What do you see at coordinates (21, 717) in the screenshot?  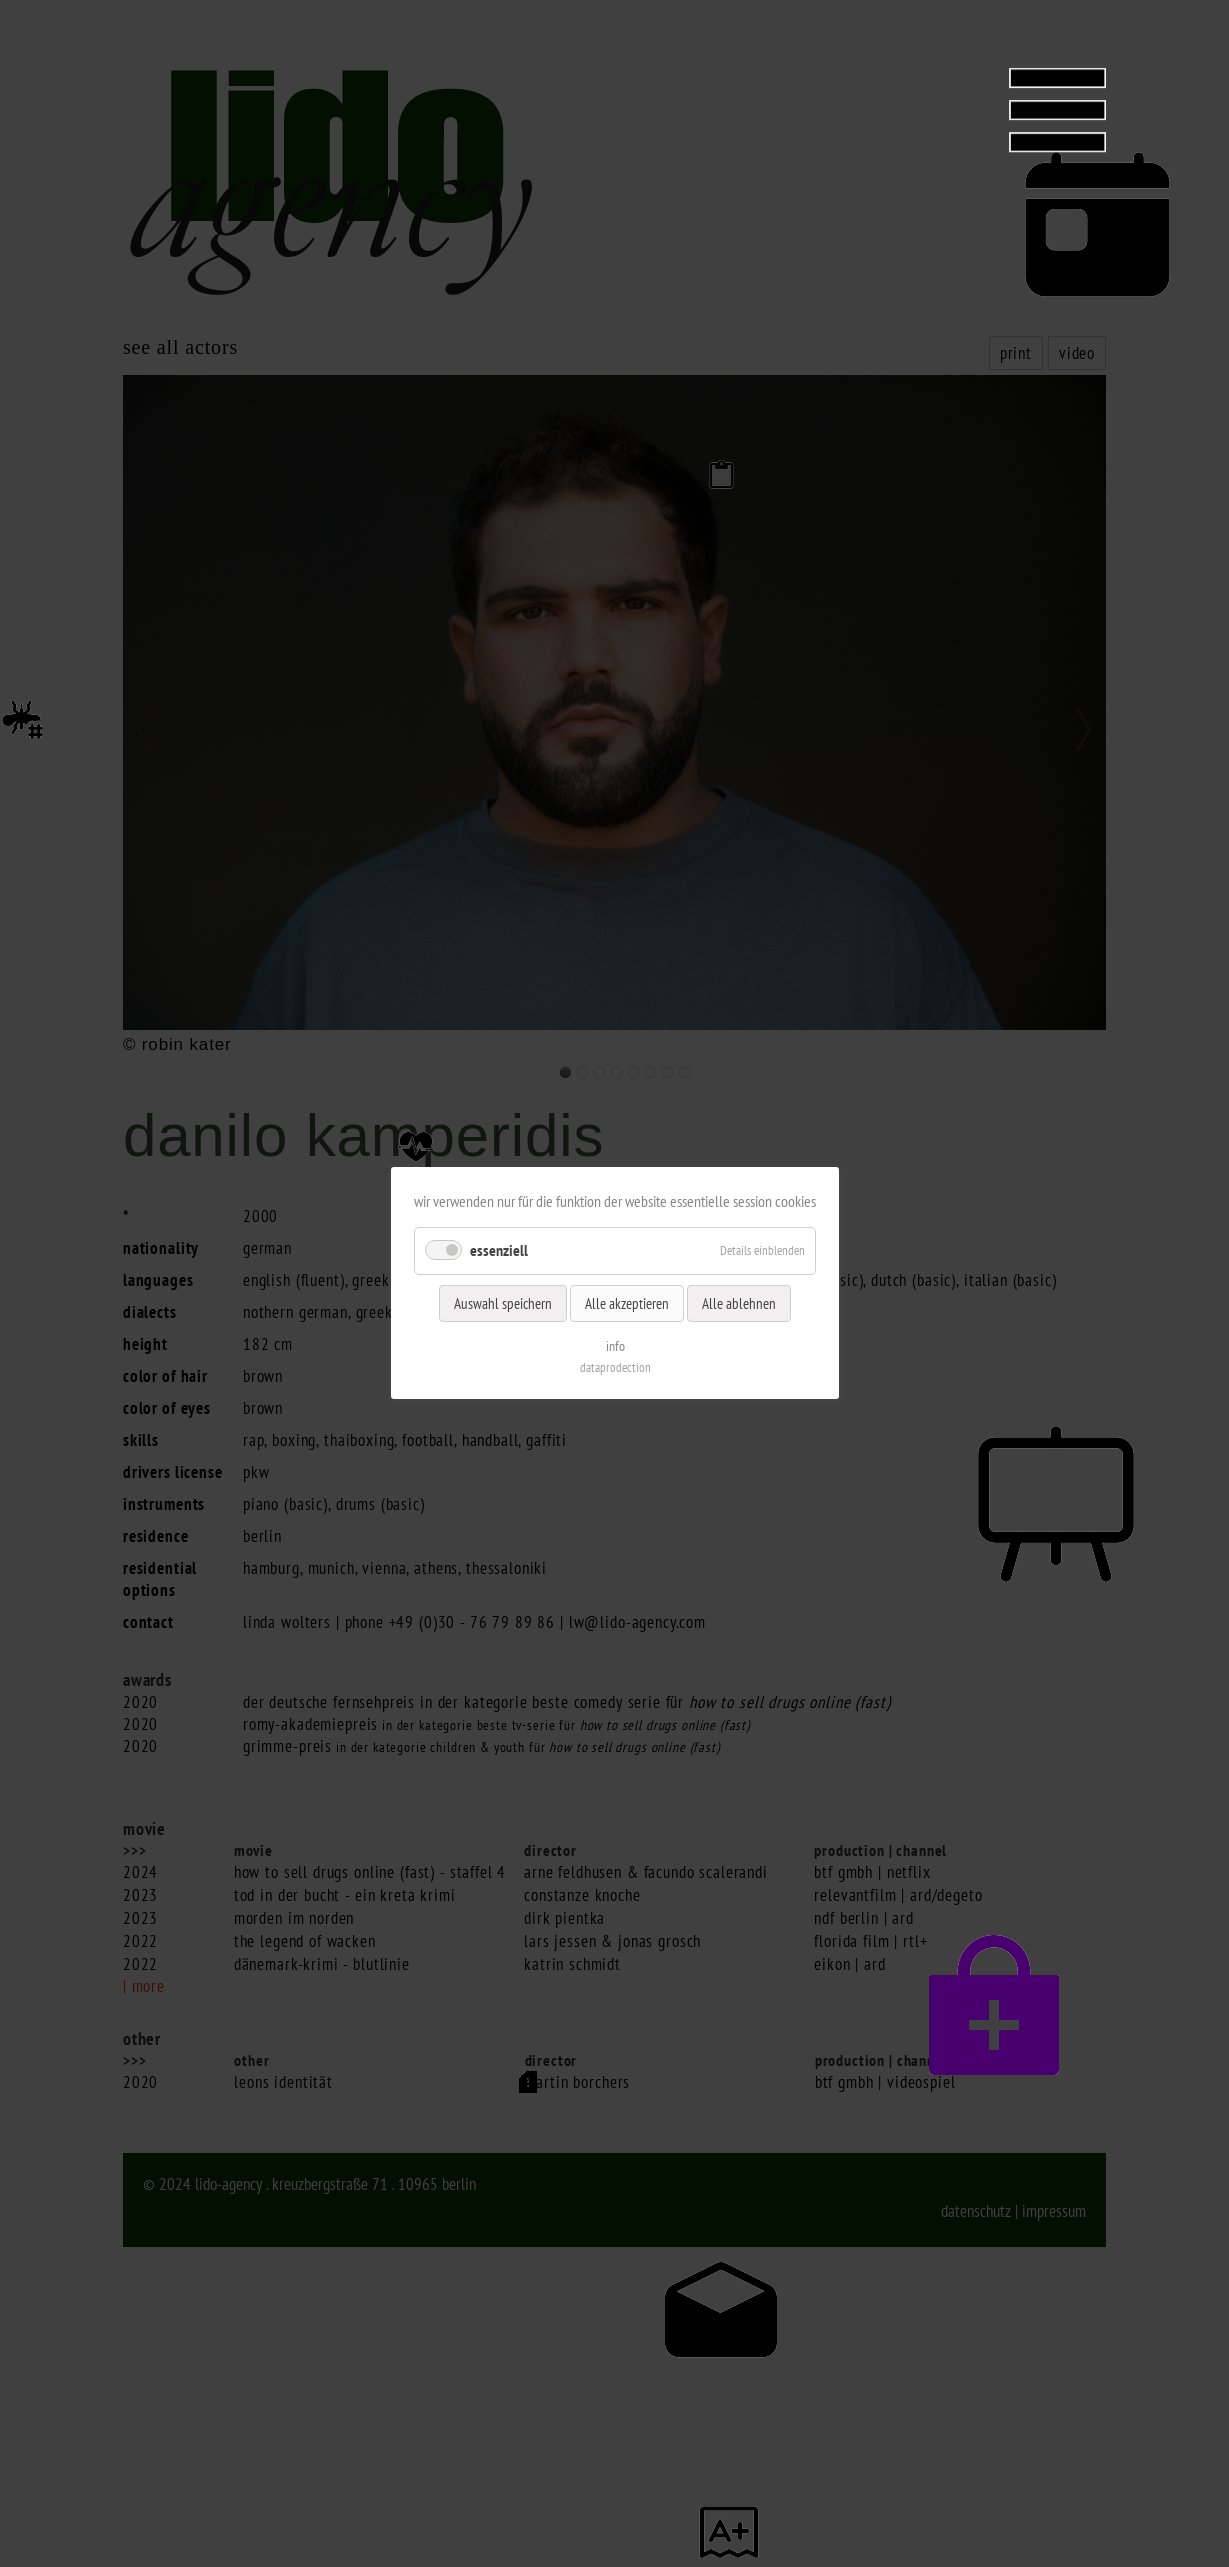 I see `mosquito protection or pest control settings` at bounding box center [21, 717].